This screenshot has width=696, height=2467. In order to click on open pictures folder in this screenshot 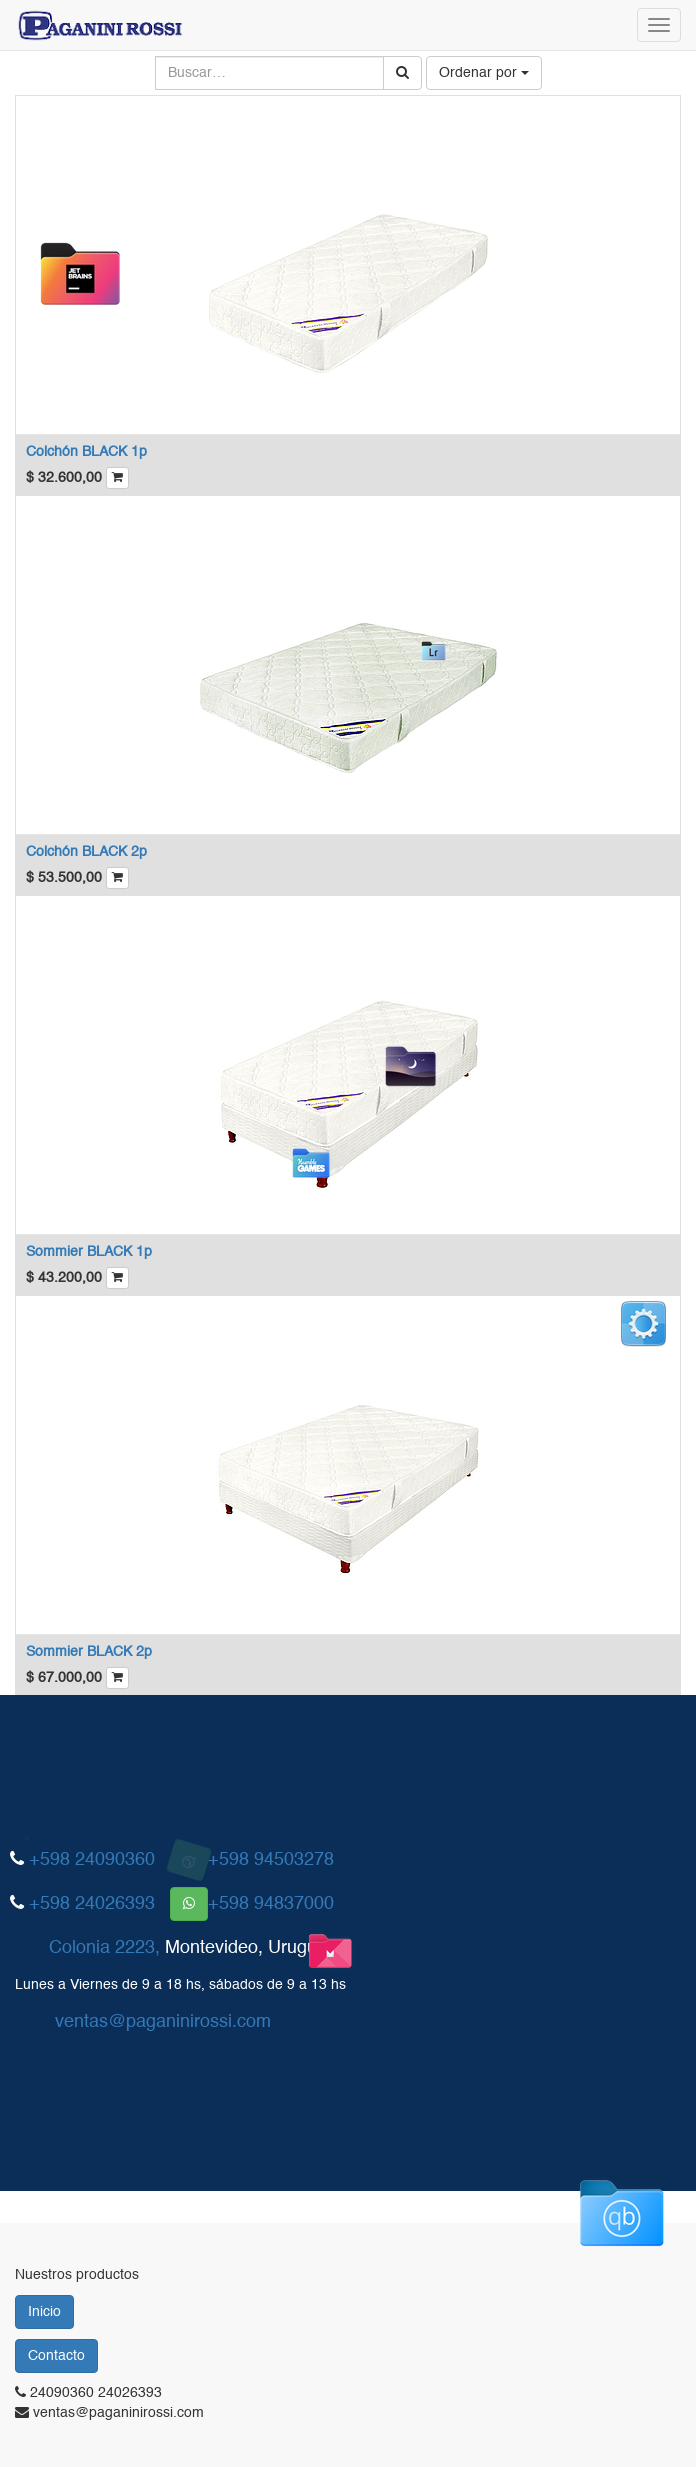, I will do `click(410, 1067)`.